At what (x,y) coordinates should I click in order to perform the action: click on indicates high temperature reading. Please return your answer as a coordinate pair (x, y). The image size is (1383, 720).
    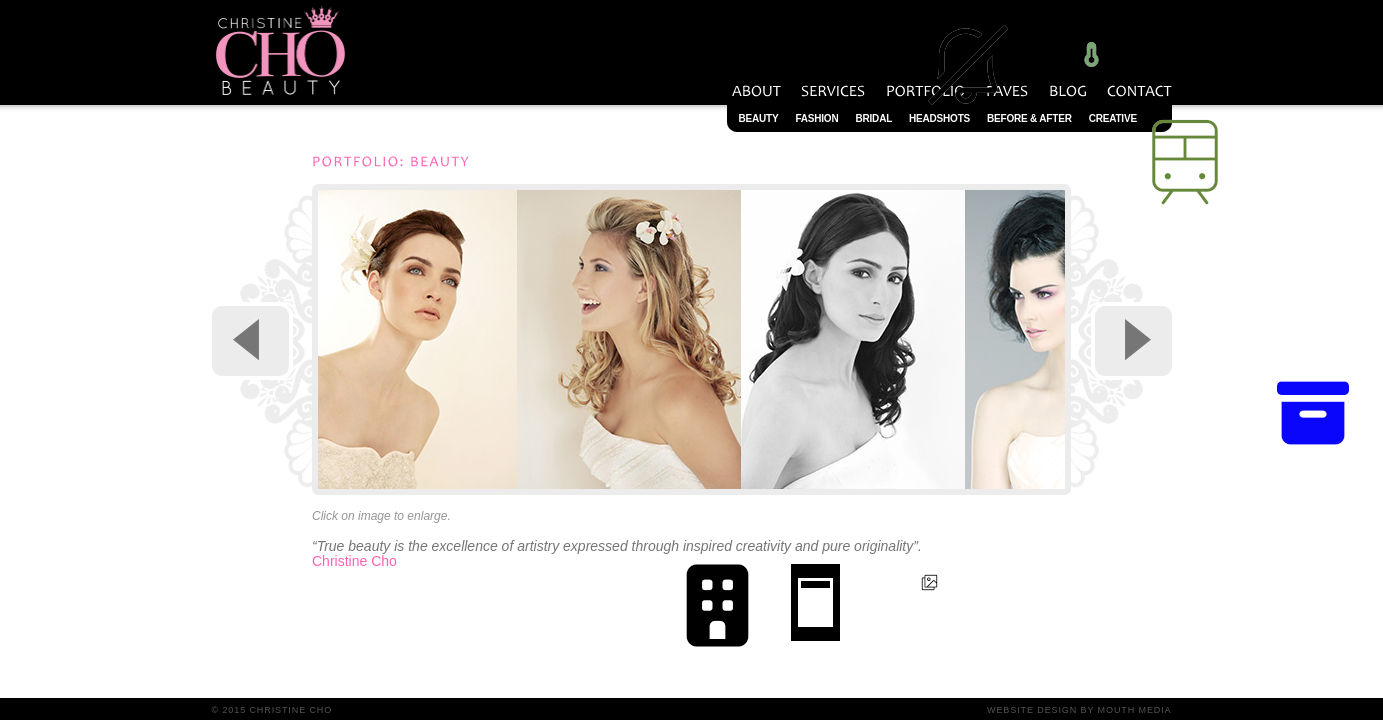
    Looking at the image, I should click on (1091, 54).